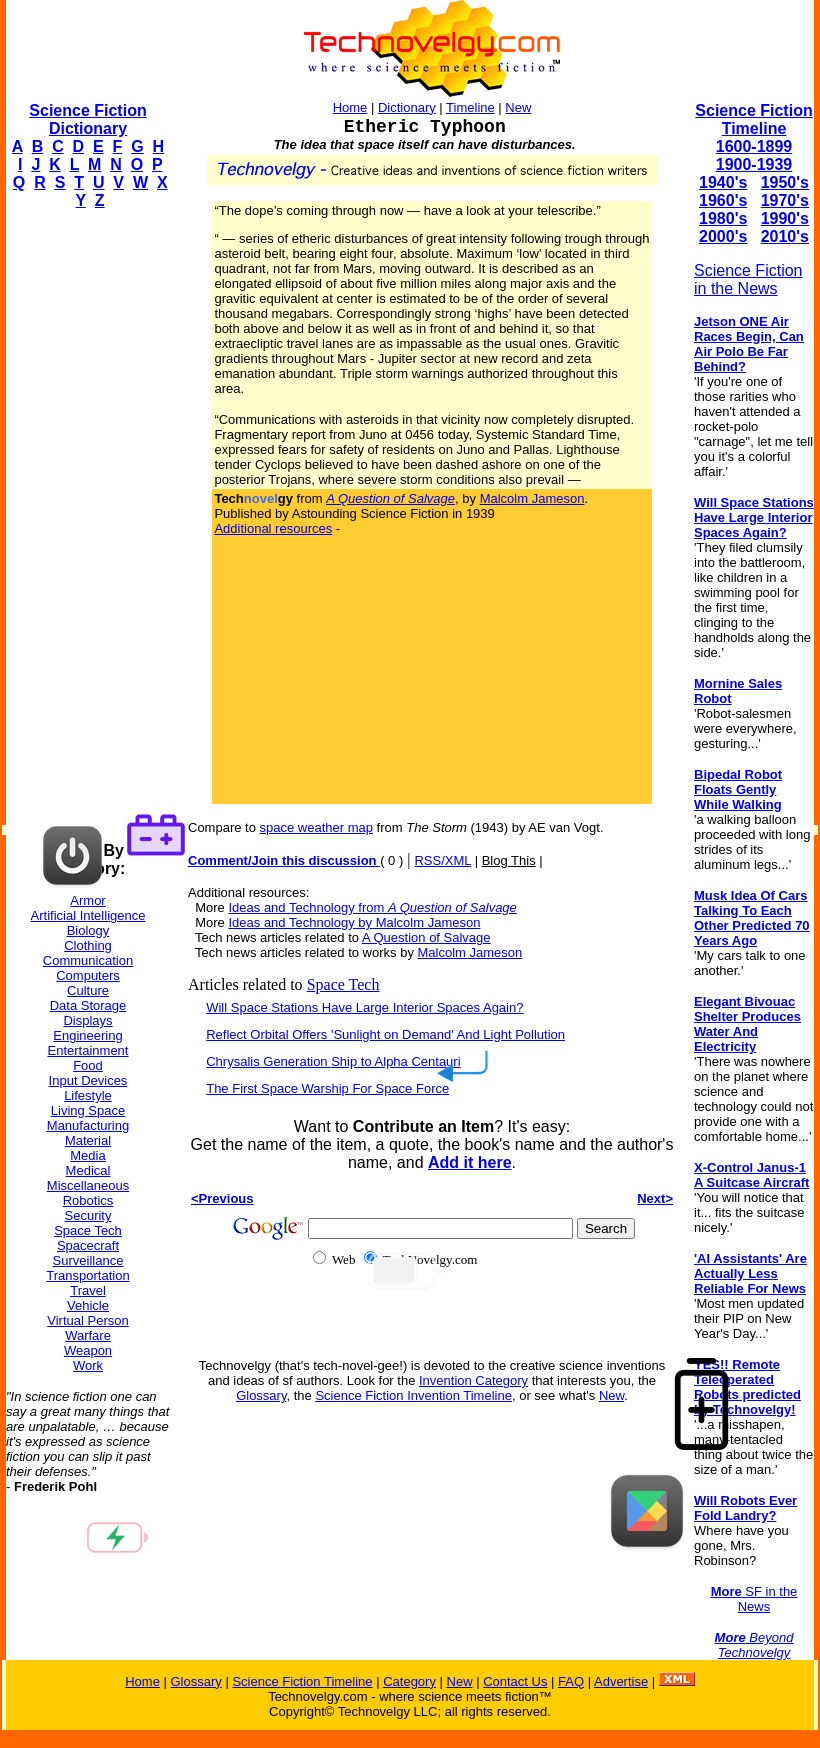 The image size is (820, 1748). What do you see at coordinates (117, 1537) in the screenshot?
I see `indicates battery is empty but currently charging` at bounding box center [117, 1537].